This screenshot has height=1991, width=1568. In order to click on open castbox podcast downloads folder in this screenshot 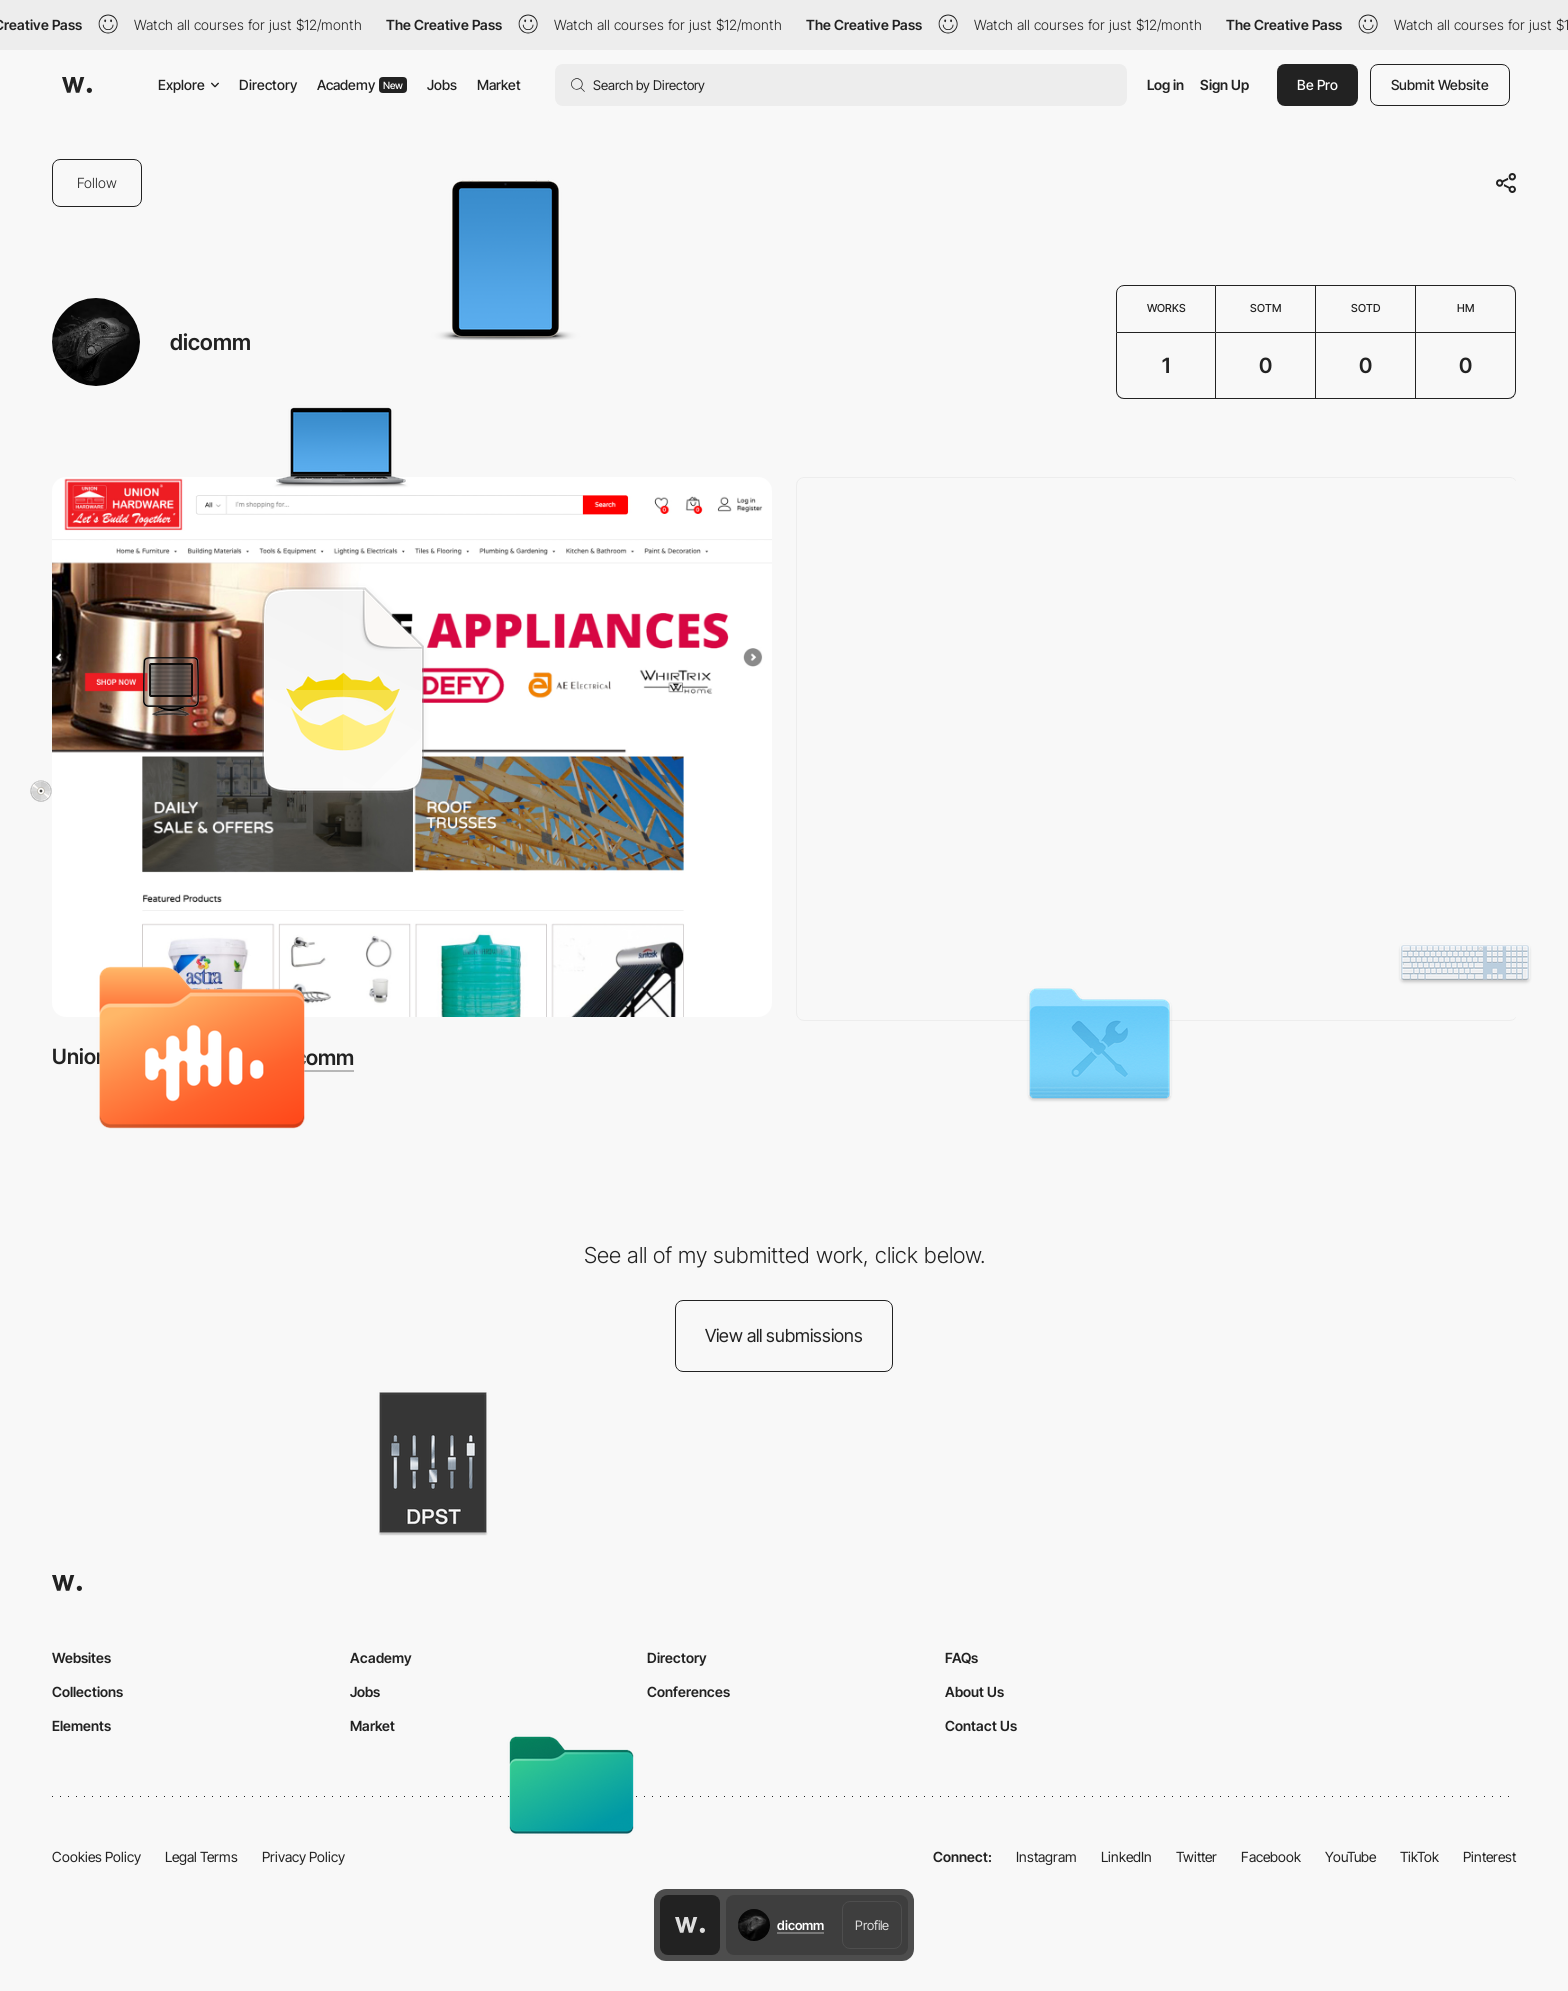, I will do `click(201, 1053)`.